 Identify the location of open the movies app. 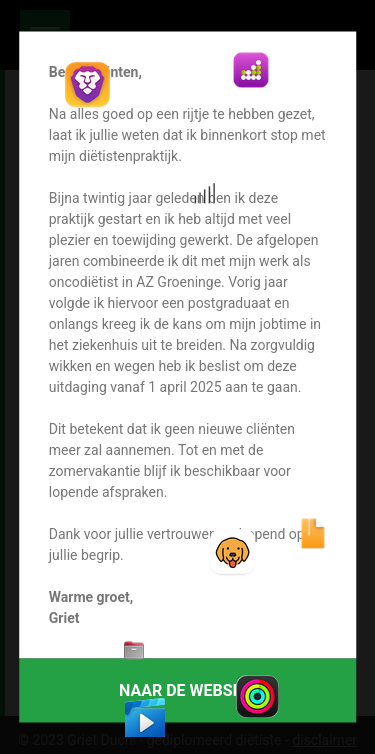
(145, 717).